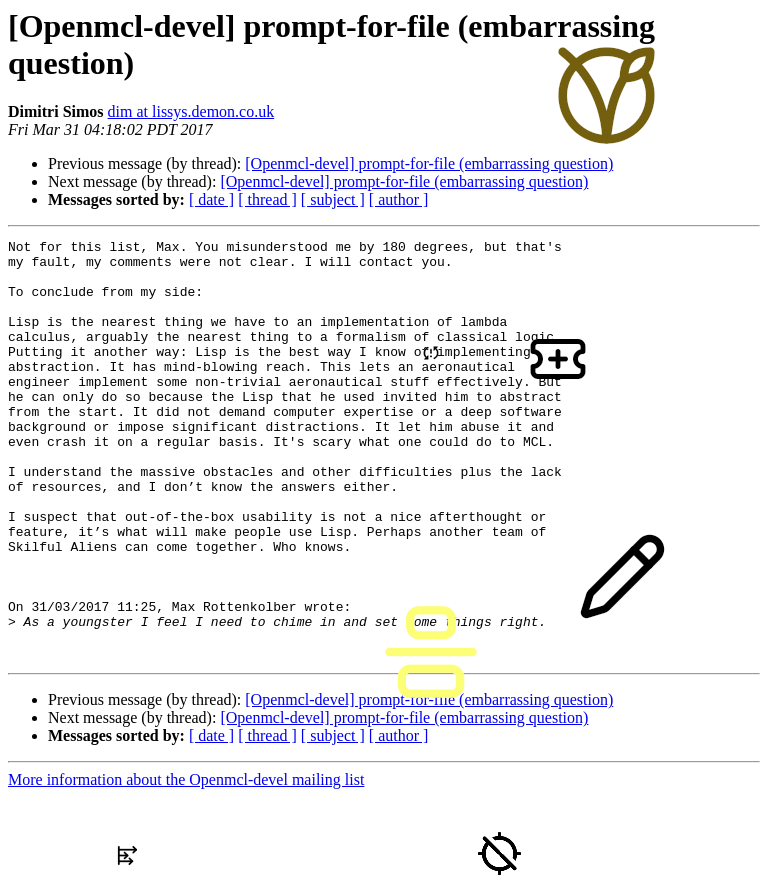 This screenshot has width=768, height=881. What do you see at coordinates (606, 95) in the screenshot?
I see `filter for vegan menu options` at bounding box center [606, 95].